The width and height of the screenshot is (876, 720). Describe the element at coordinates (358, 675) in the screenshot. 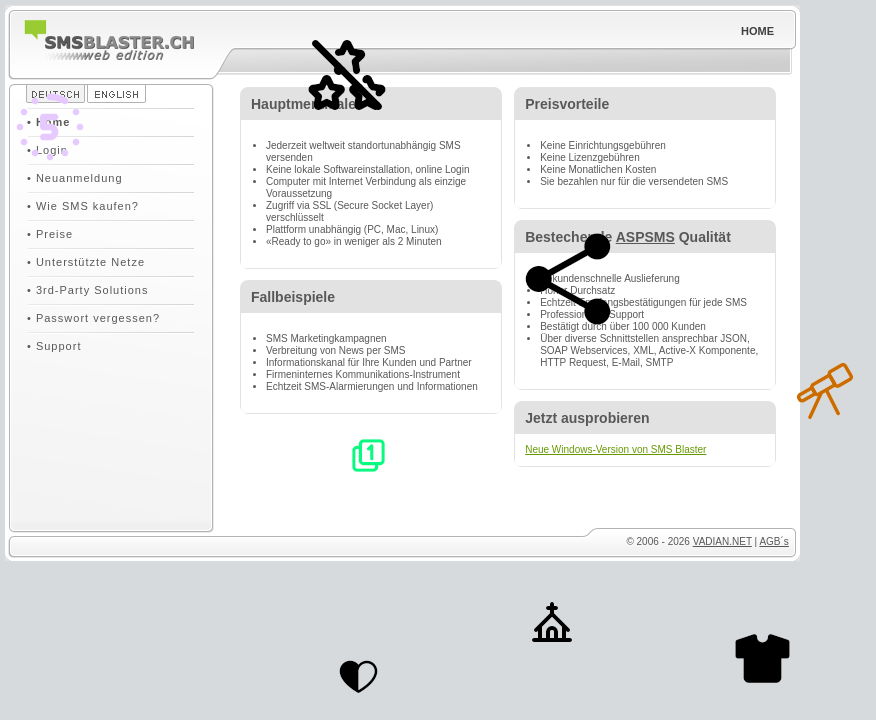

I see `indicates partial like or favorite status` at that location.